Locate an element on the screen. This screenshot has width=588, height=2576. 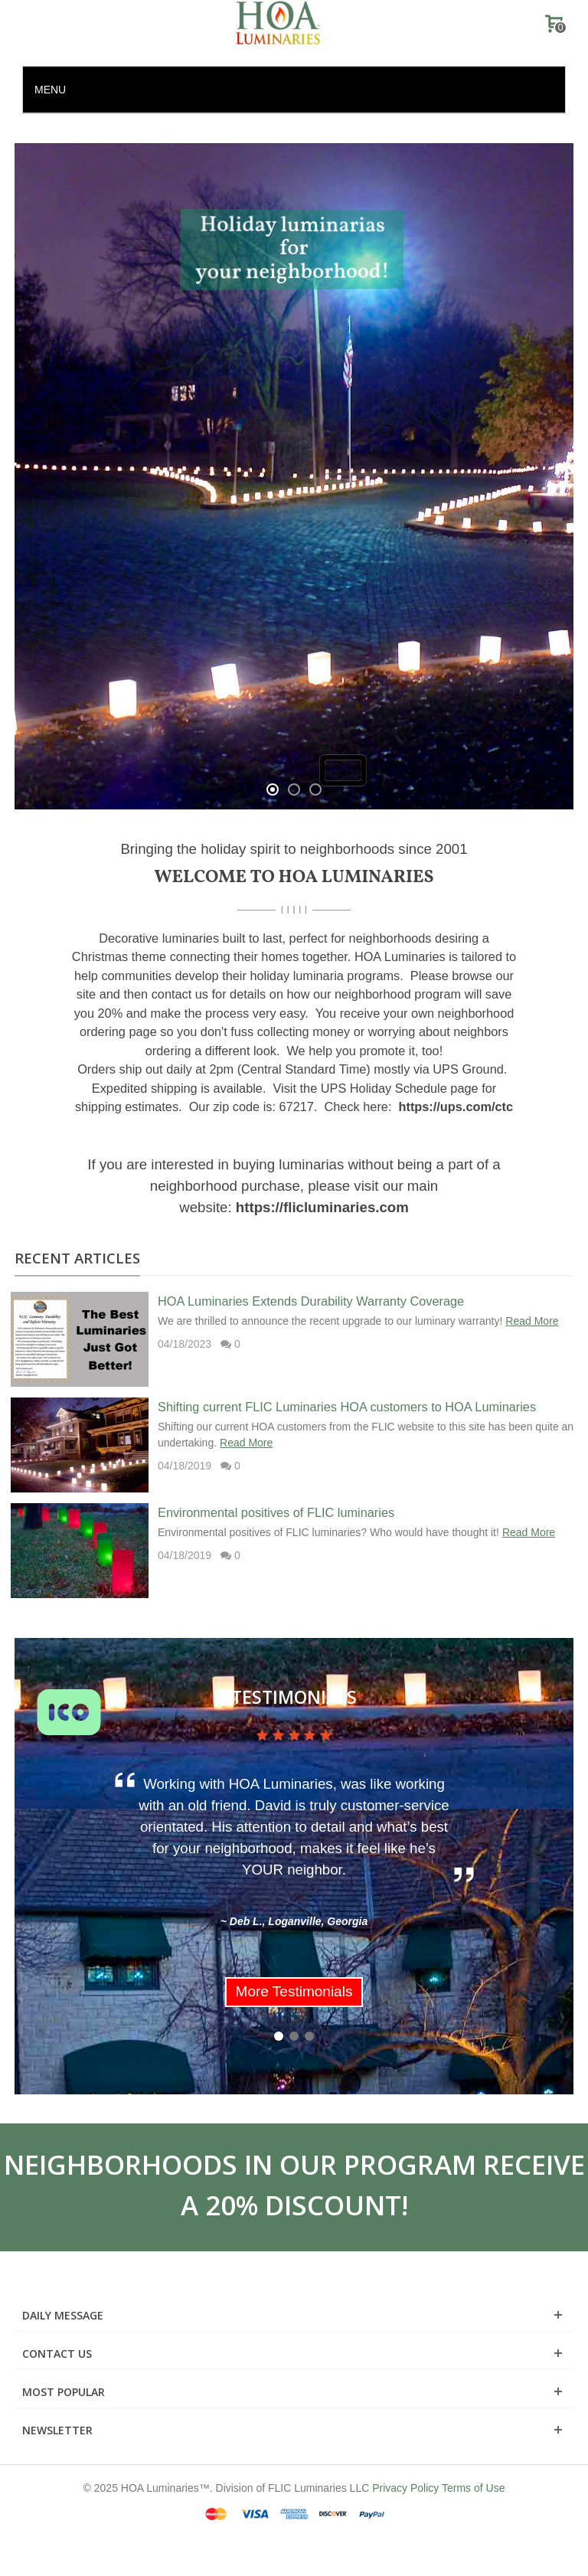
website favicon or browser tab icon is located at coordinates (69, 1712).